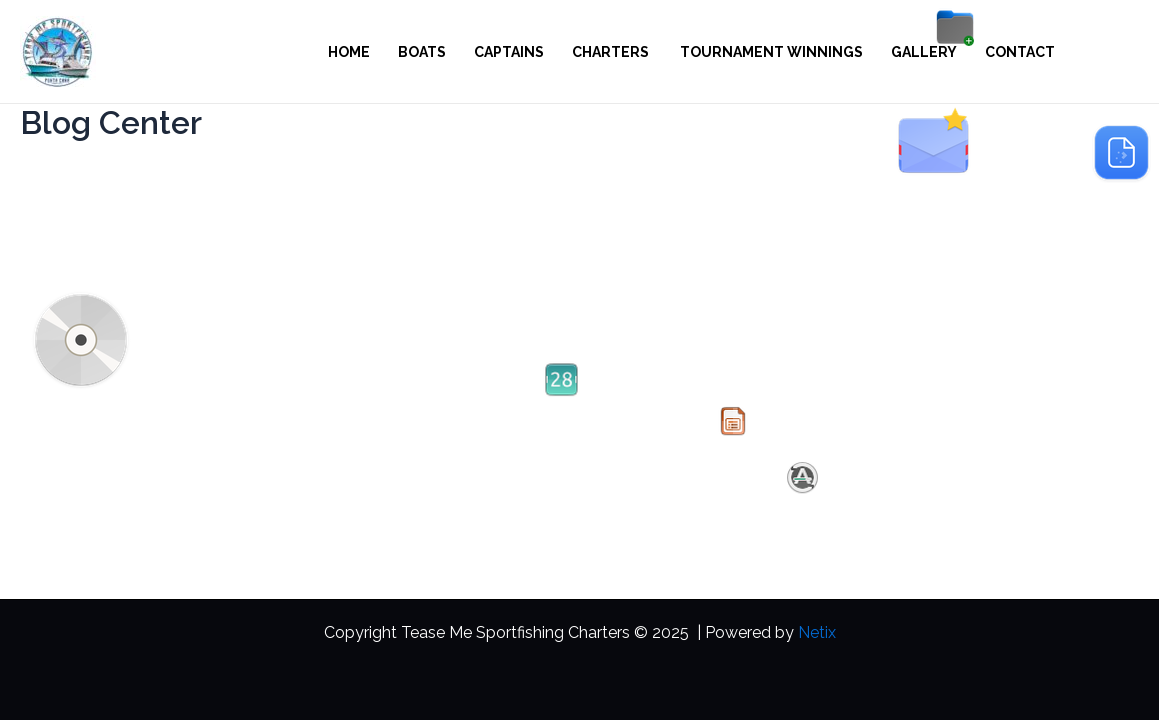 The width and height of the screenshot is (1159, 720). What do you see at coordinates (733, 421) in the screenshot?
I see `open a presentation template file` at bounding box center [733, 421].